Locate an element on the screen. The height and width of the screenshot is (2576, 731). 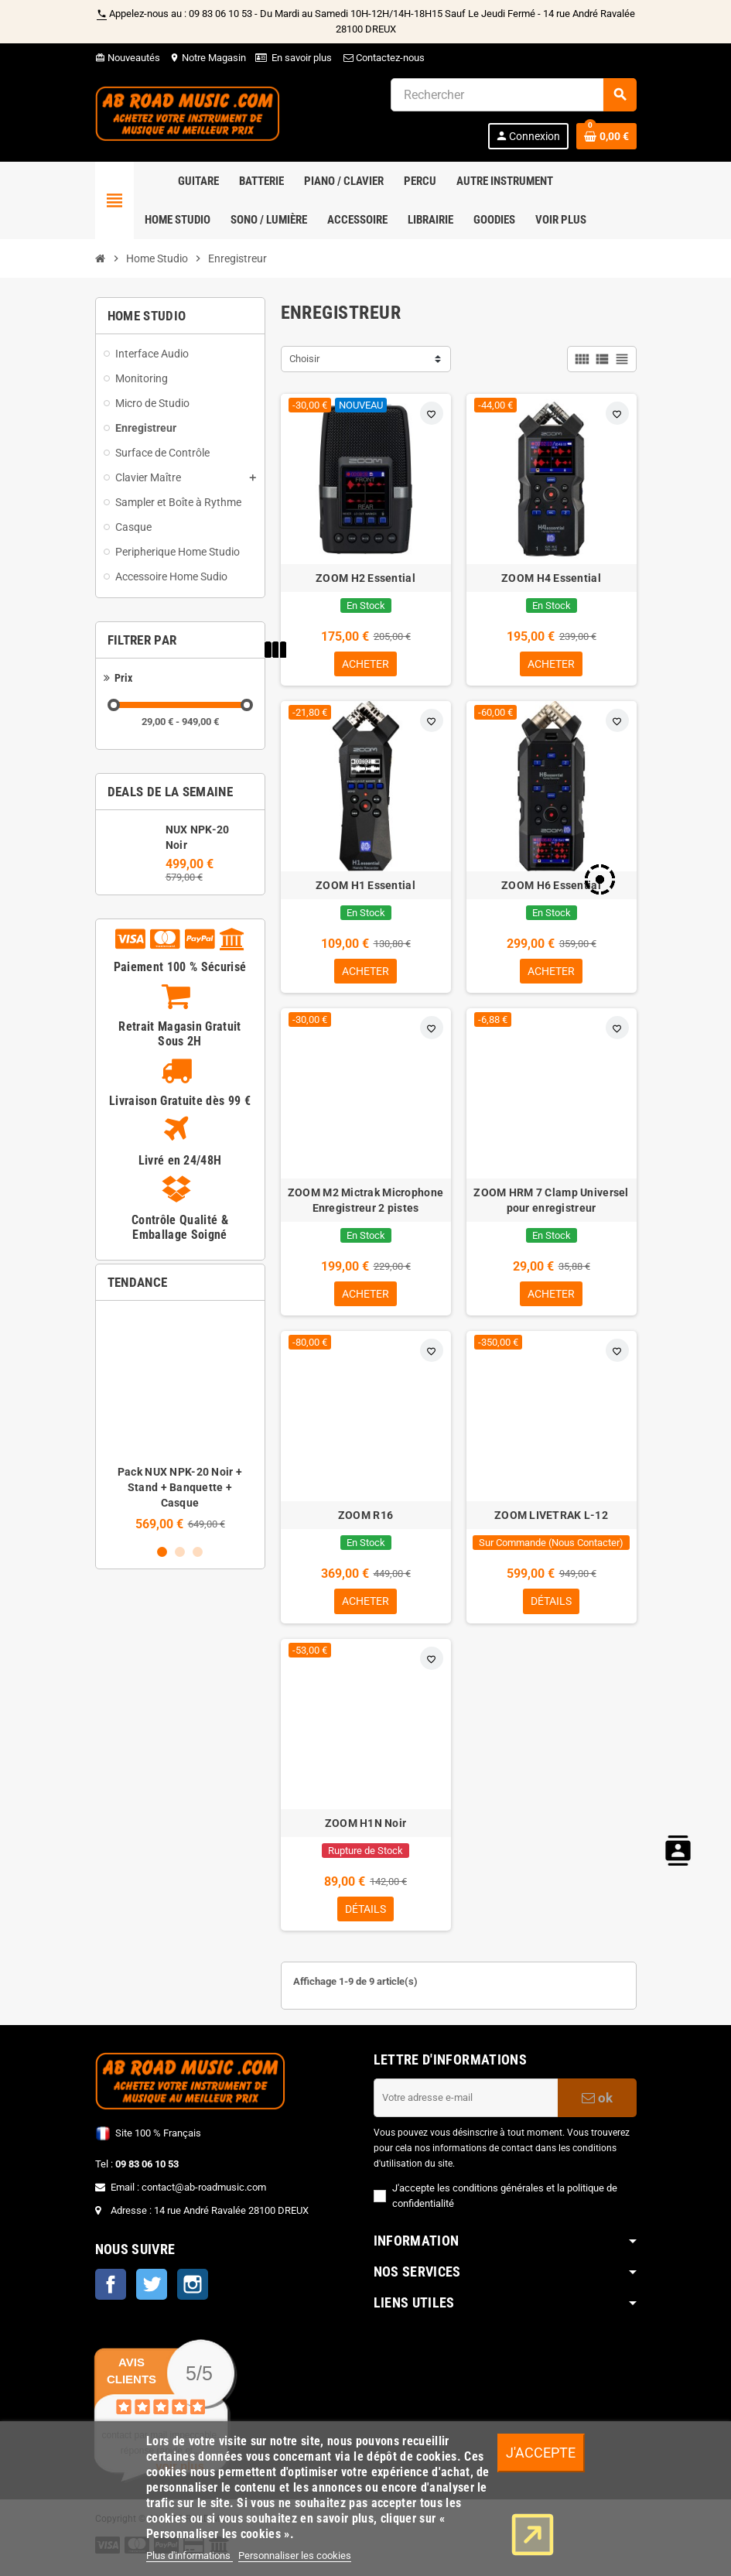
open link in a new window is located at coordinates (532, 2534).